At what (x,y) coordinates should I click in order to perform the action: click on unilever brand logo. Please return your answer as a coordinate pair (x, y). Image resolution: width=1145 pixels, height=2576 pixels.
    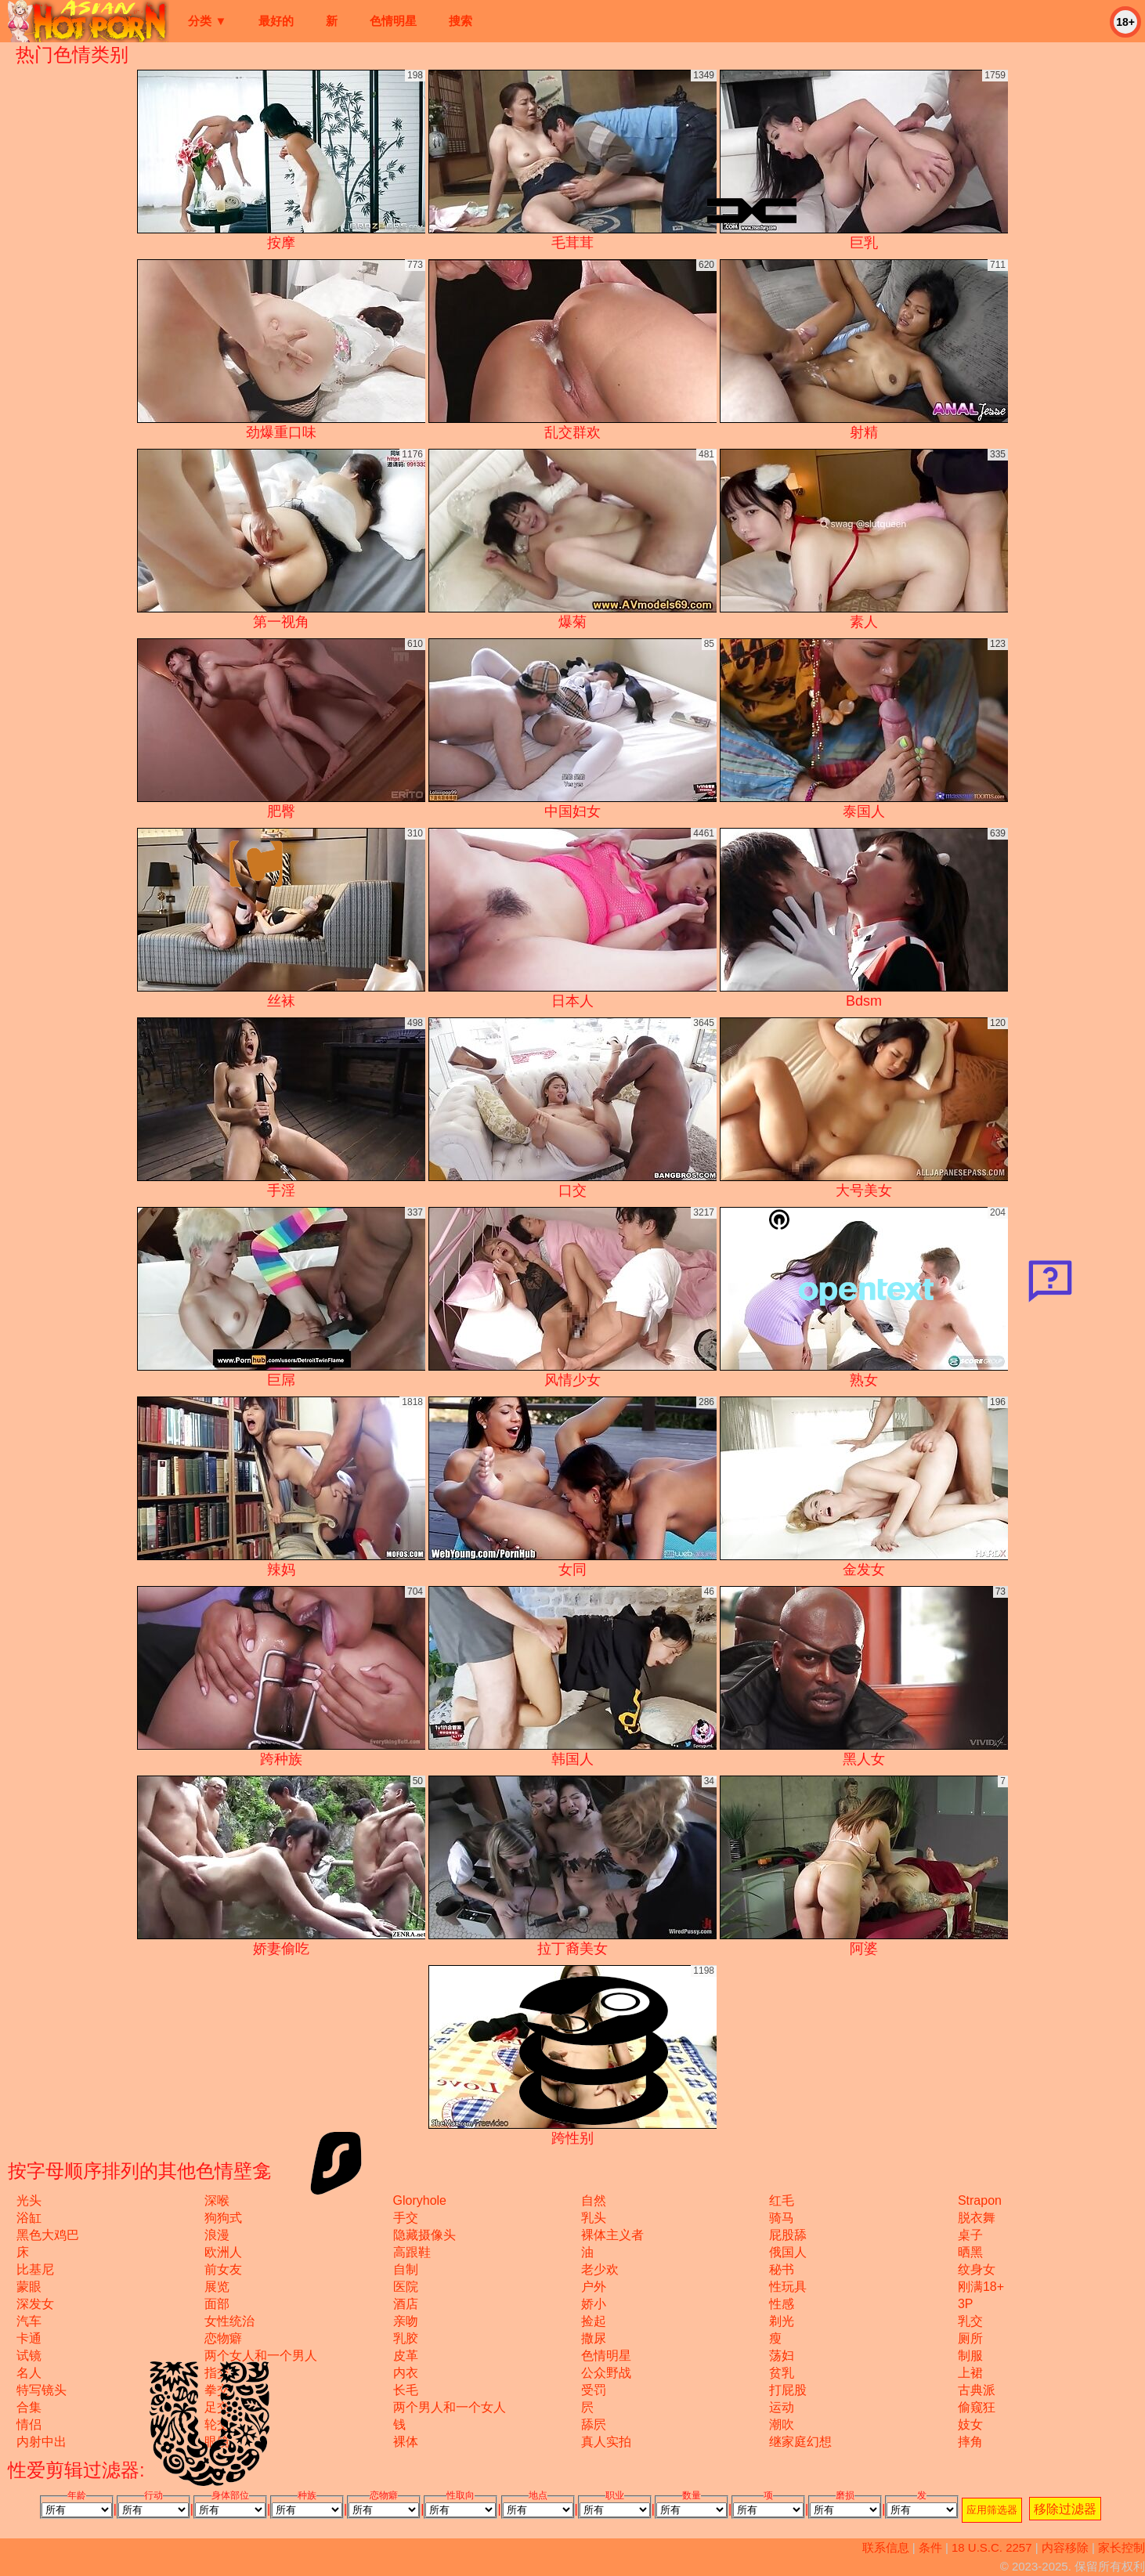
    Looking at the image, I should click on (209, 2423).